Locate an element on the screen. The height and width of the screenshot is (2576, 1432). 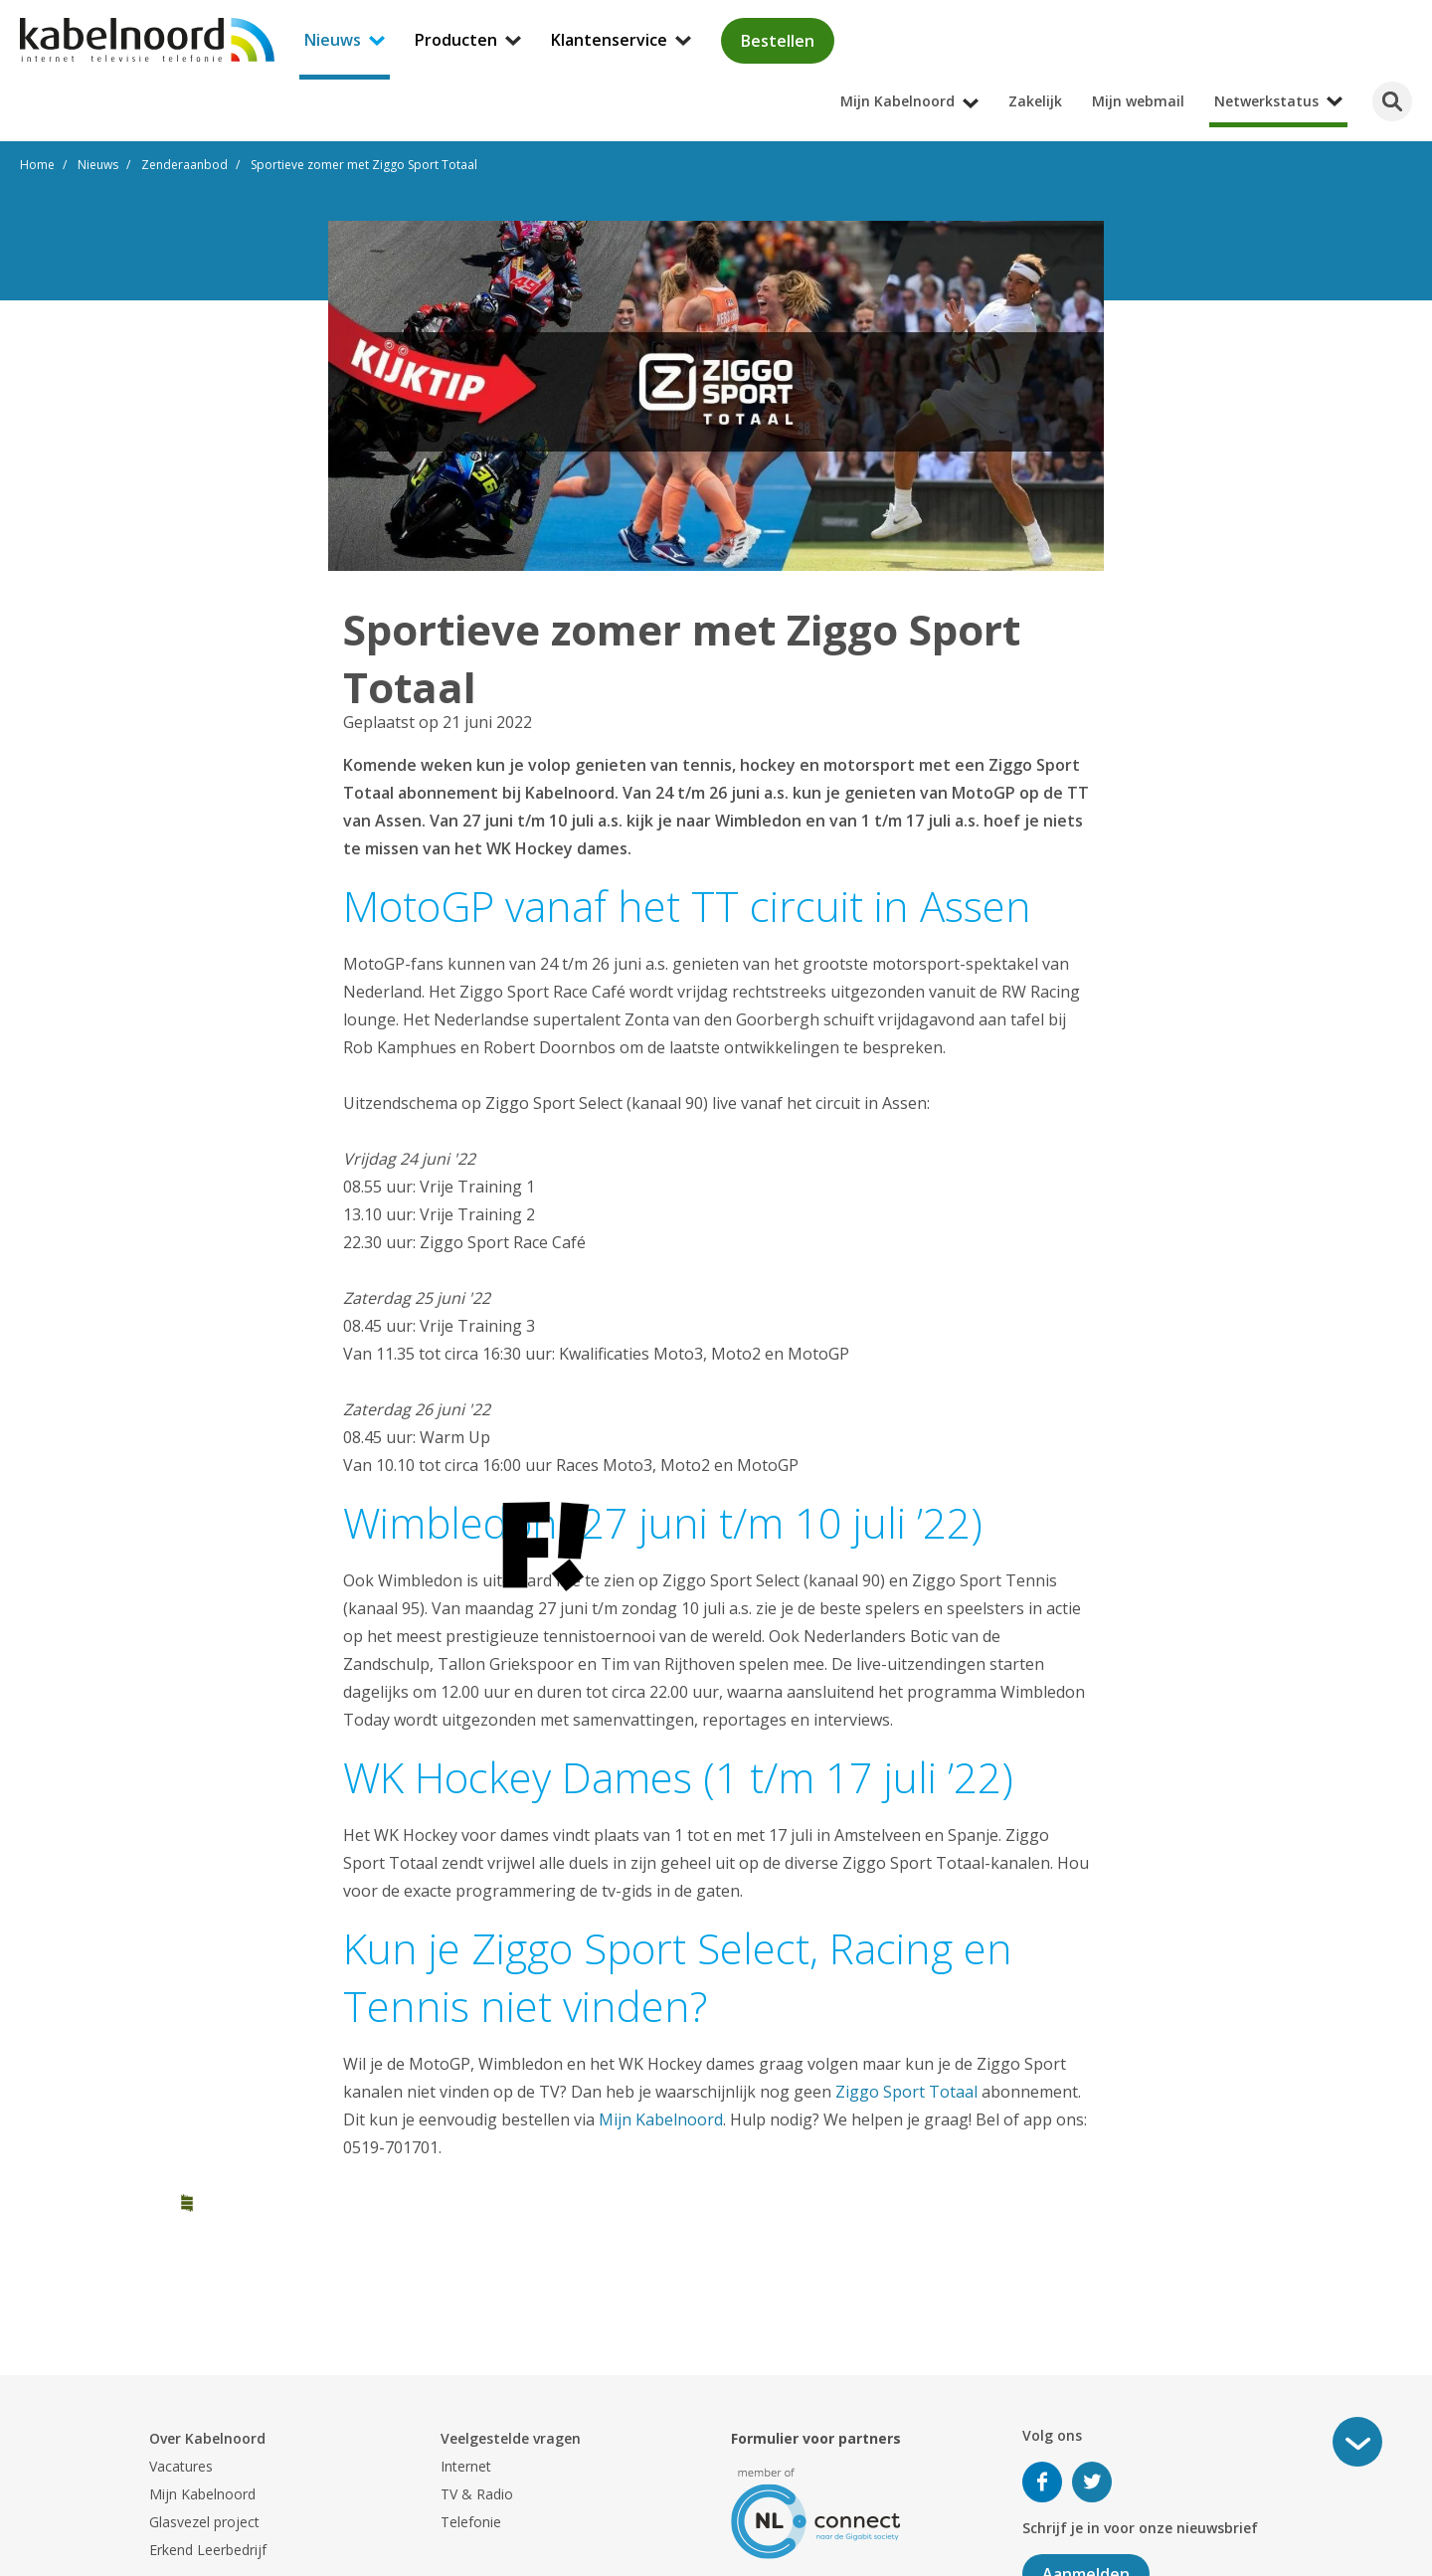
RxDB database logo is located at coordinates (187, 2203).